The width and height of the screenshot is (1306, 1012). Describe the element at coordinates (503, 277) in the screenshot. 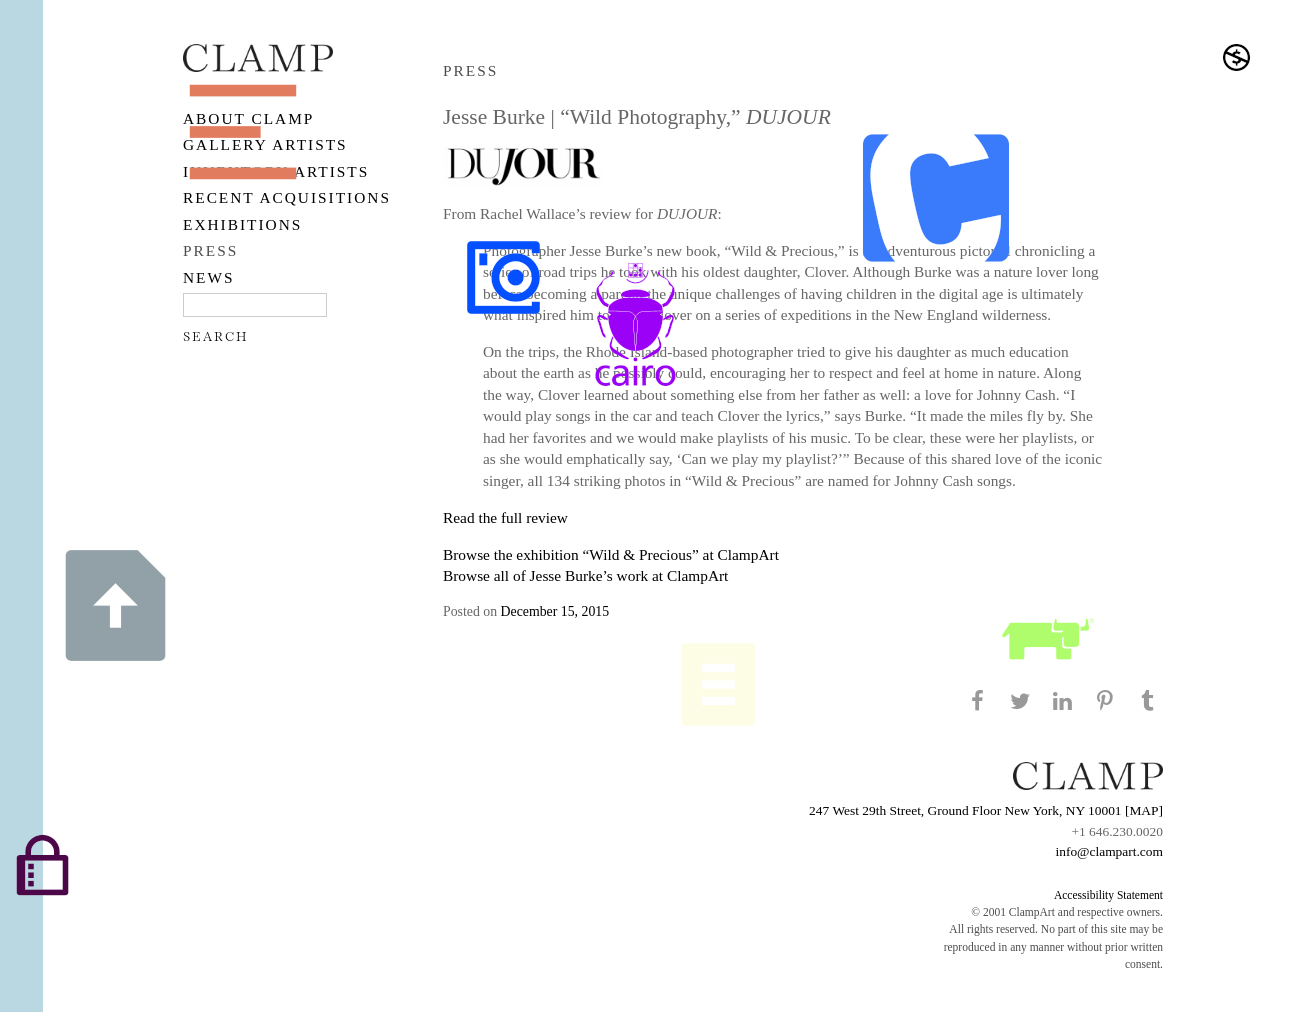

I see `access photo gallery` at that location.